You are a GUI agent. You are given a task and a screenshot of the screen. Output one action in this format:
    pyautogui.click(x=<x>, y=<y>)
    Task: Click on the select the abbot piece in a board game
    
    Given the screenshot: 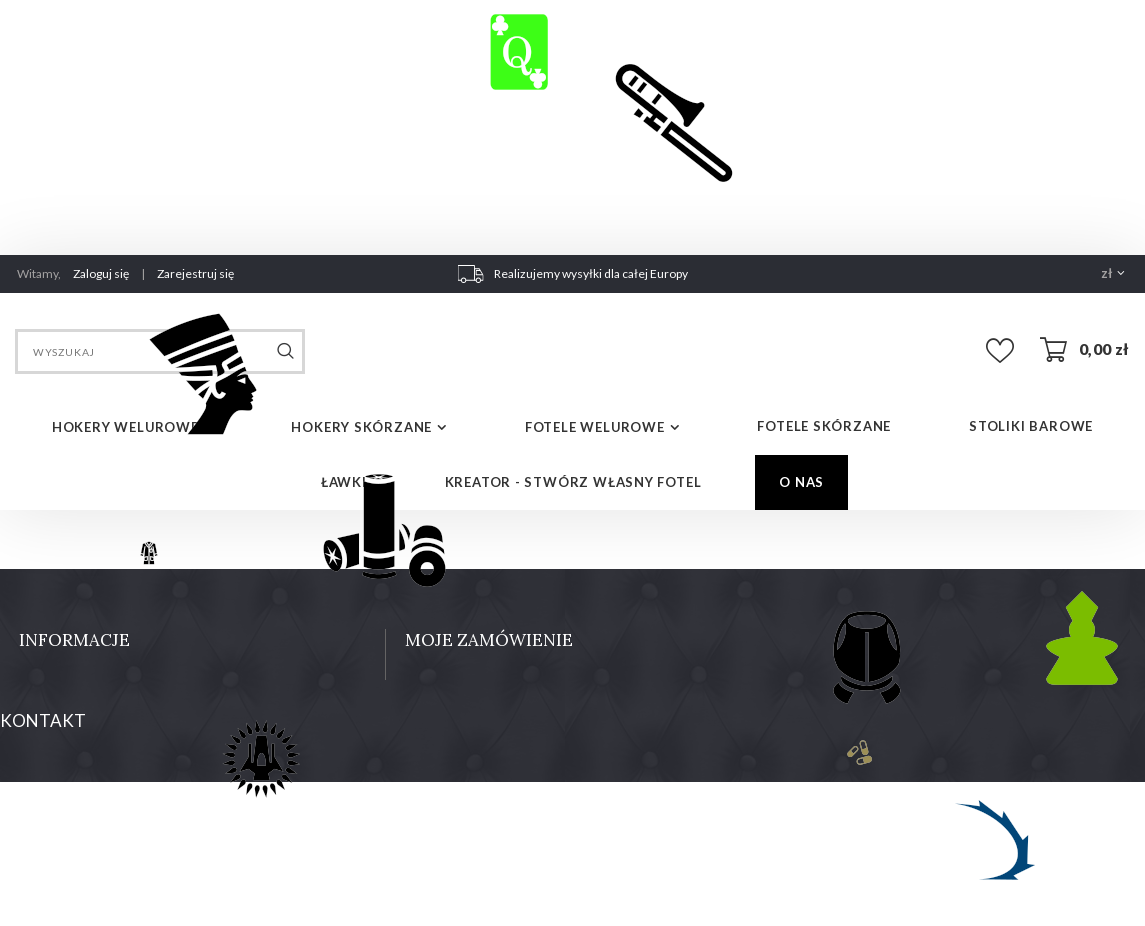 What is the action you would take?
    pyautogui.click(x=1082, y=638)
    